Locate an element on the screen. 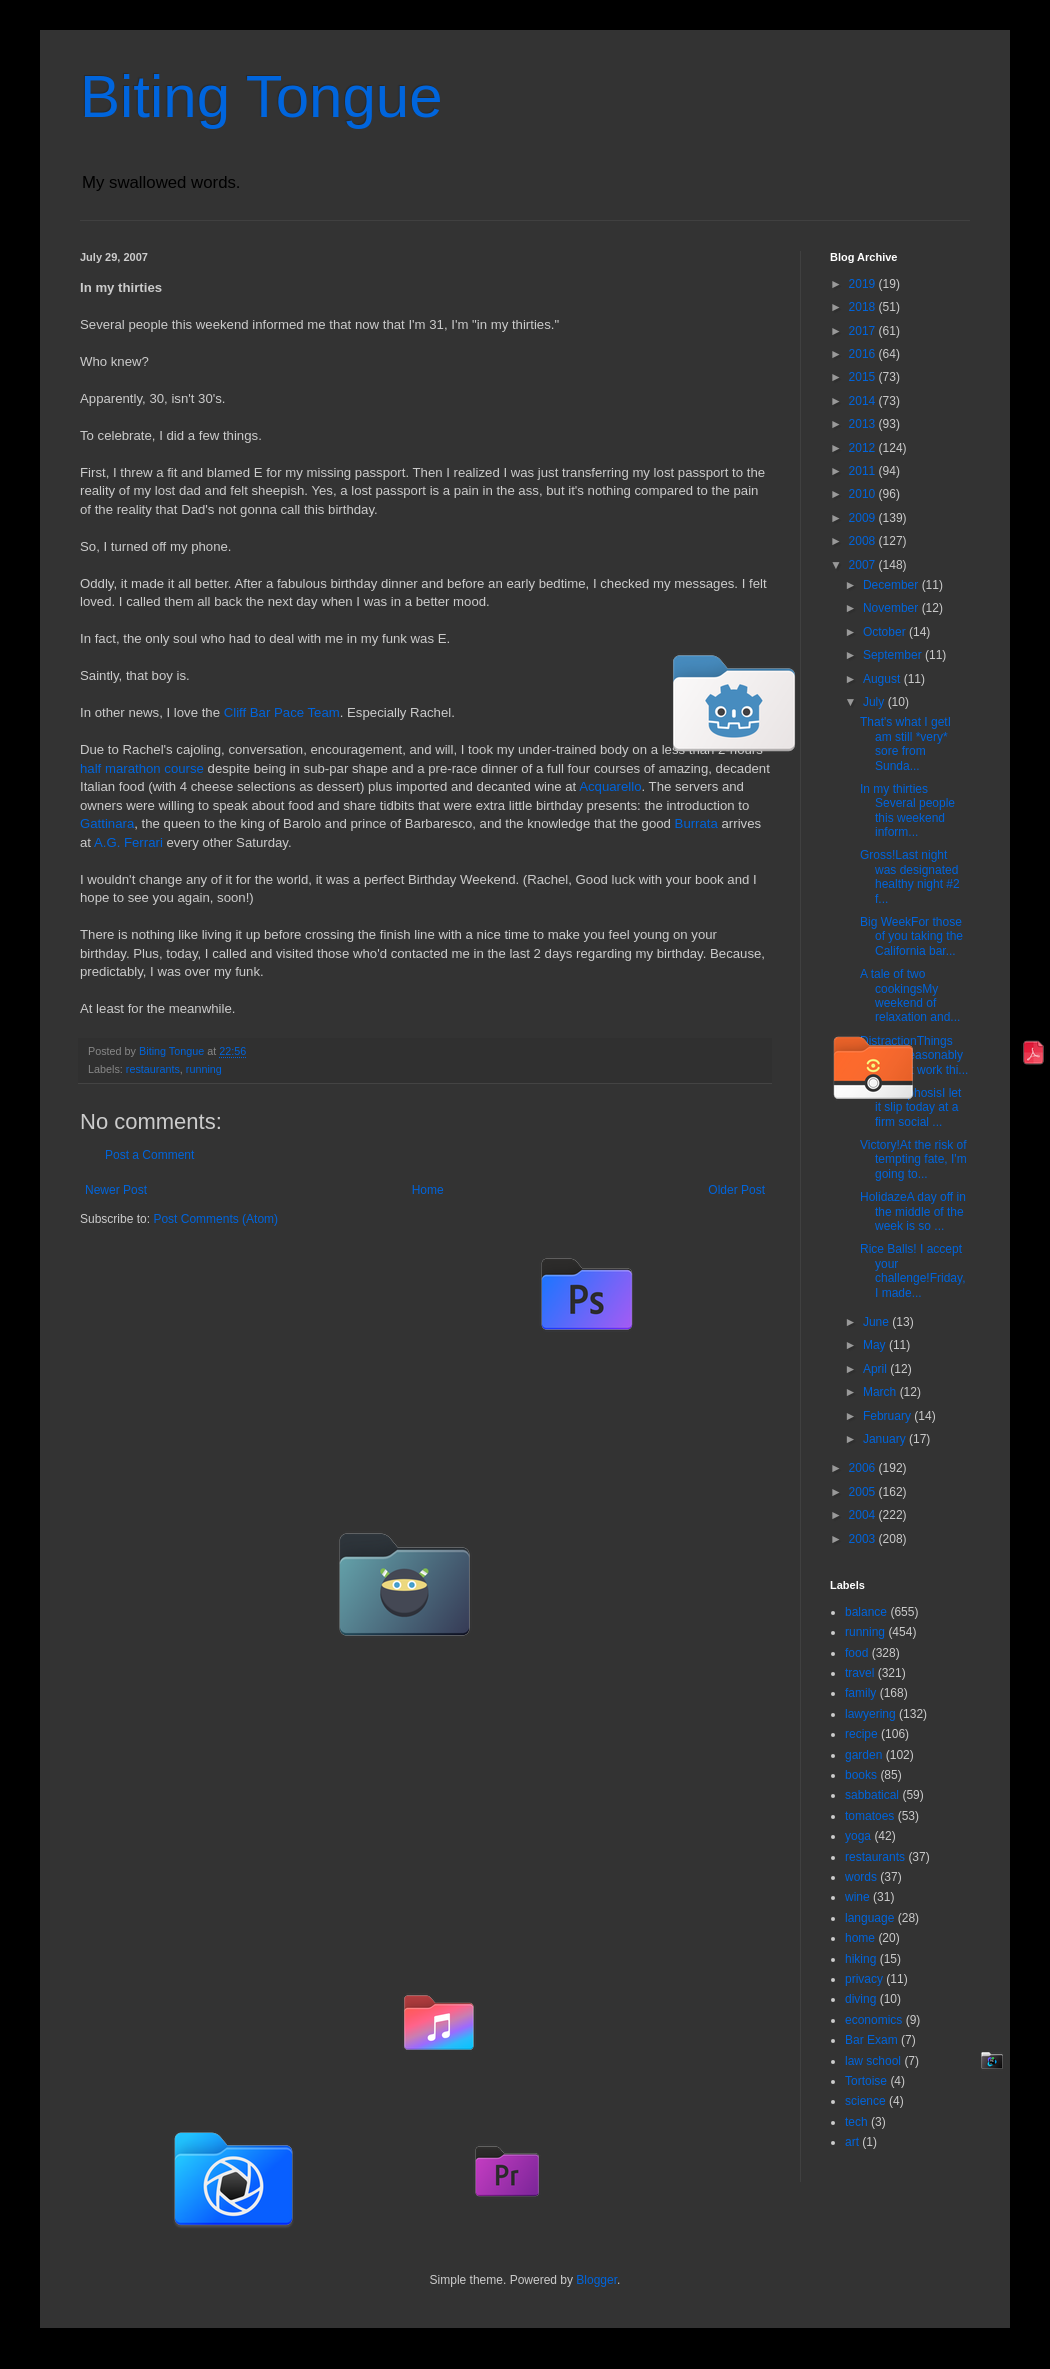 The image size is (1050, 2369). open keyshot project files folder is located at coordinates (233, 2182).